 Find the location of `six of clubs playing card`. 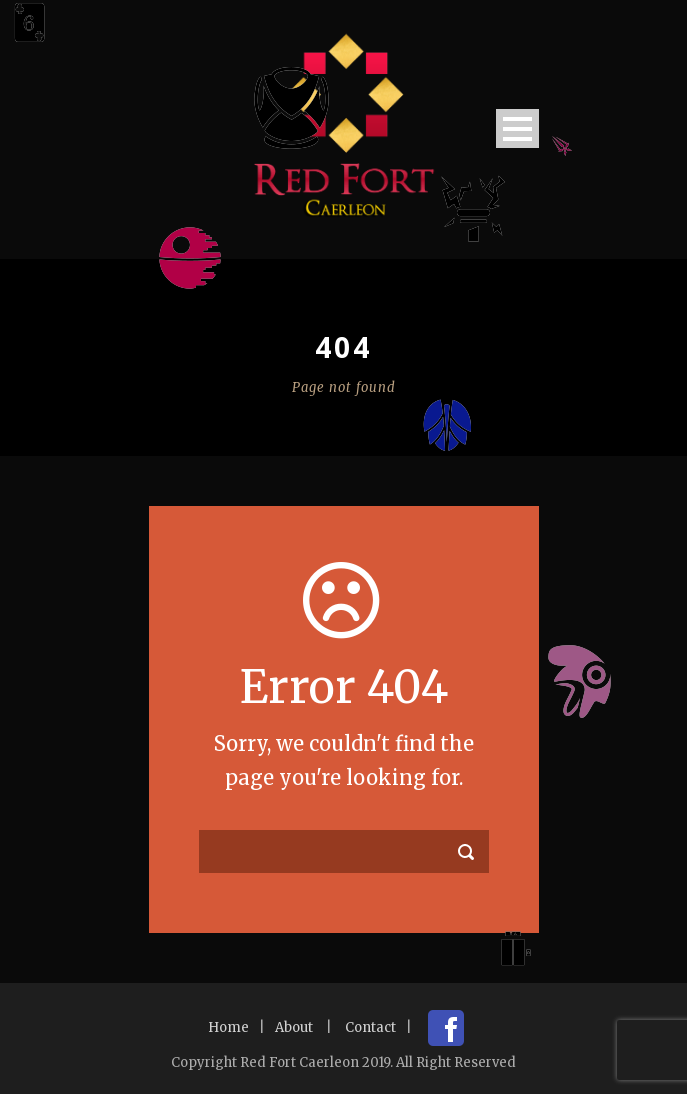

six of clubs playing card is located at coordinates (29, 22).